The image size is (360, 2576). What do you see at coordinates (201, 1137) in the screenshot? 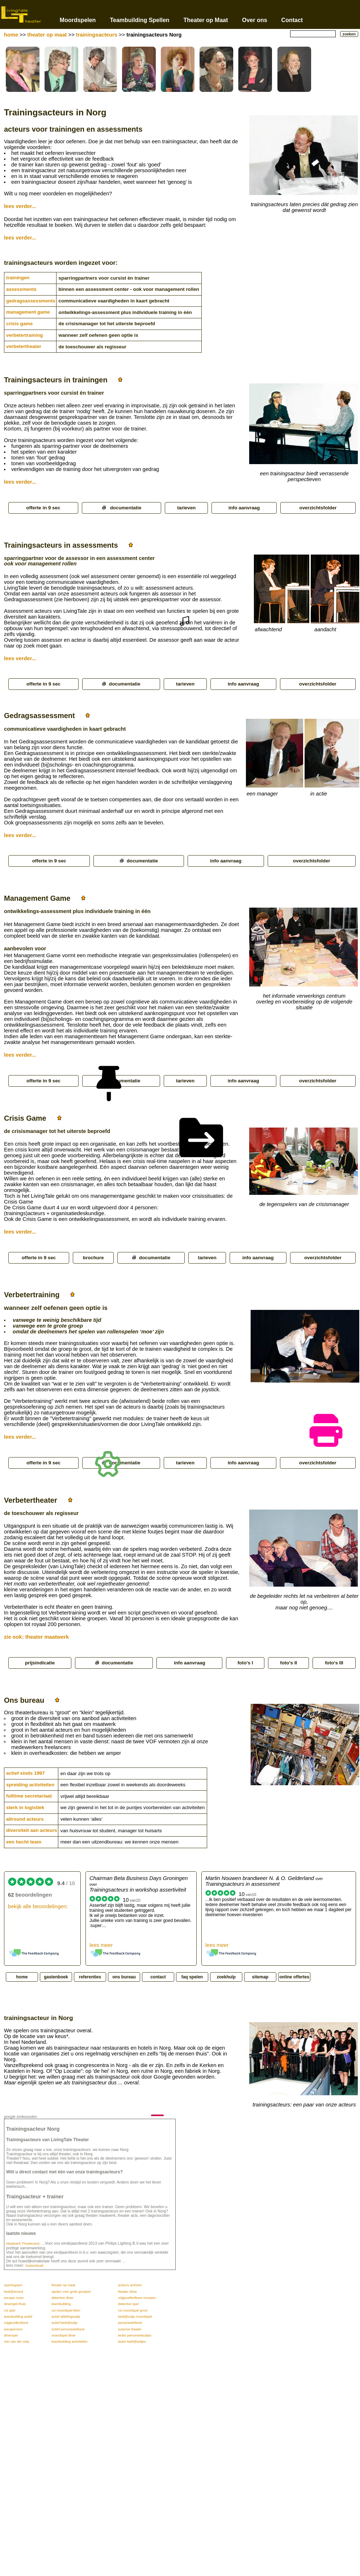
I see `access a linked submodule or external repository` at bounding box center [201, 1137].